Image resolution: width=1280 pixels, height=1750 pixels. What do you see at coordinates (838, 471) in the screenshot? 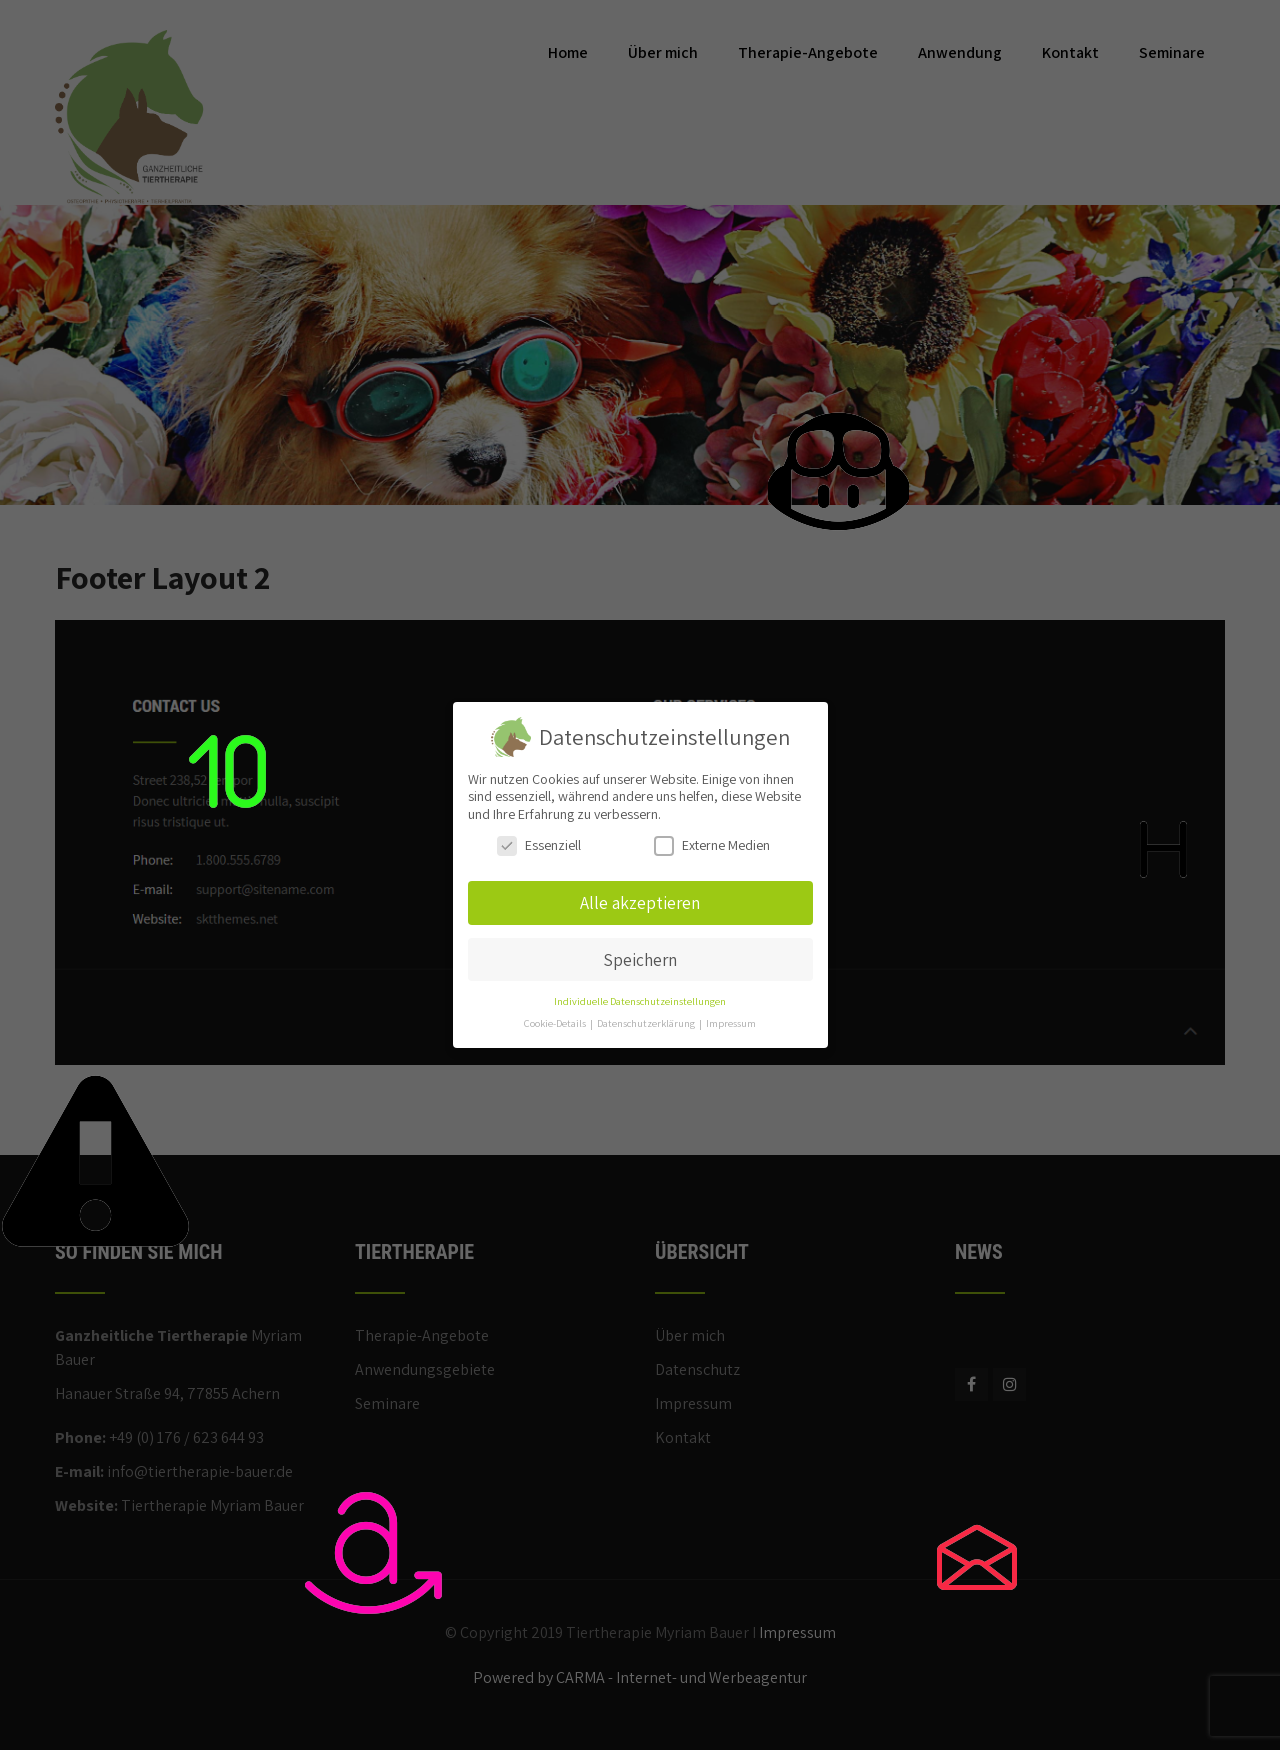
I see `access github copilot AI assistant` at bounding box center [838, 471].